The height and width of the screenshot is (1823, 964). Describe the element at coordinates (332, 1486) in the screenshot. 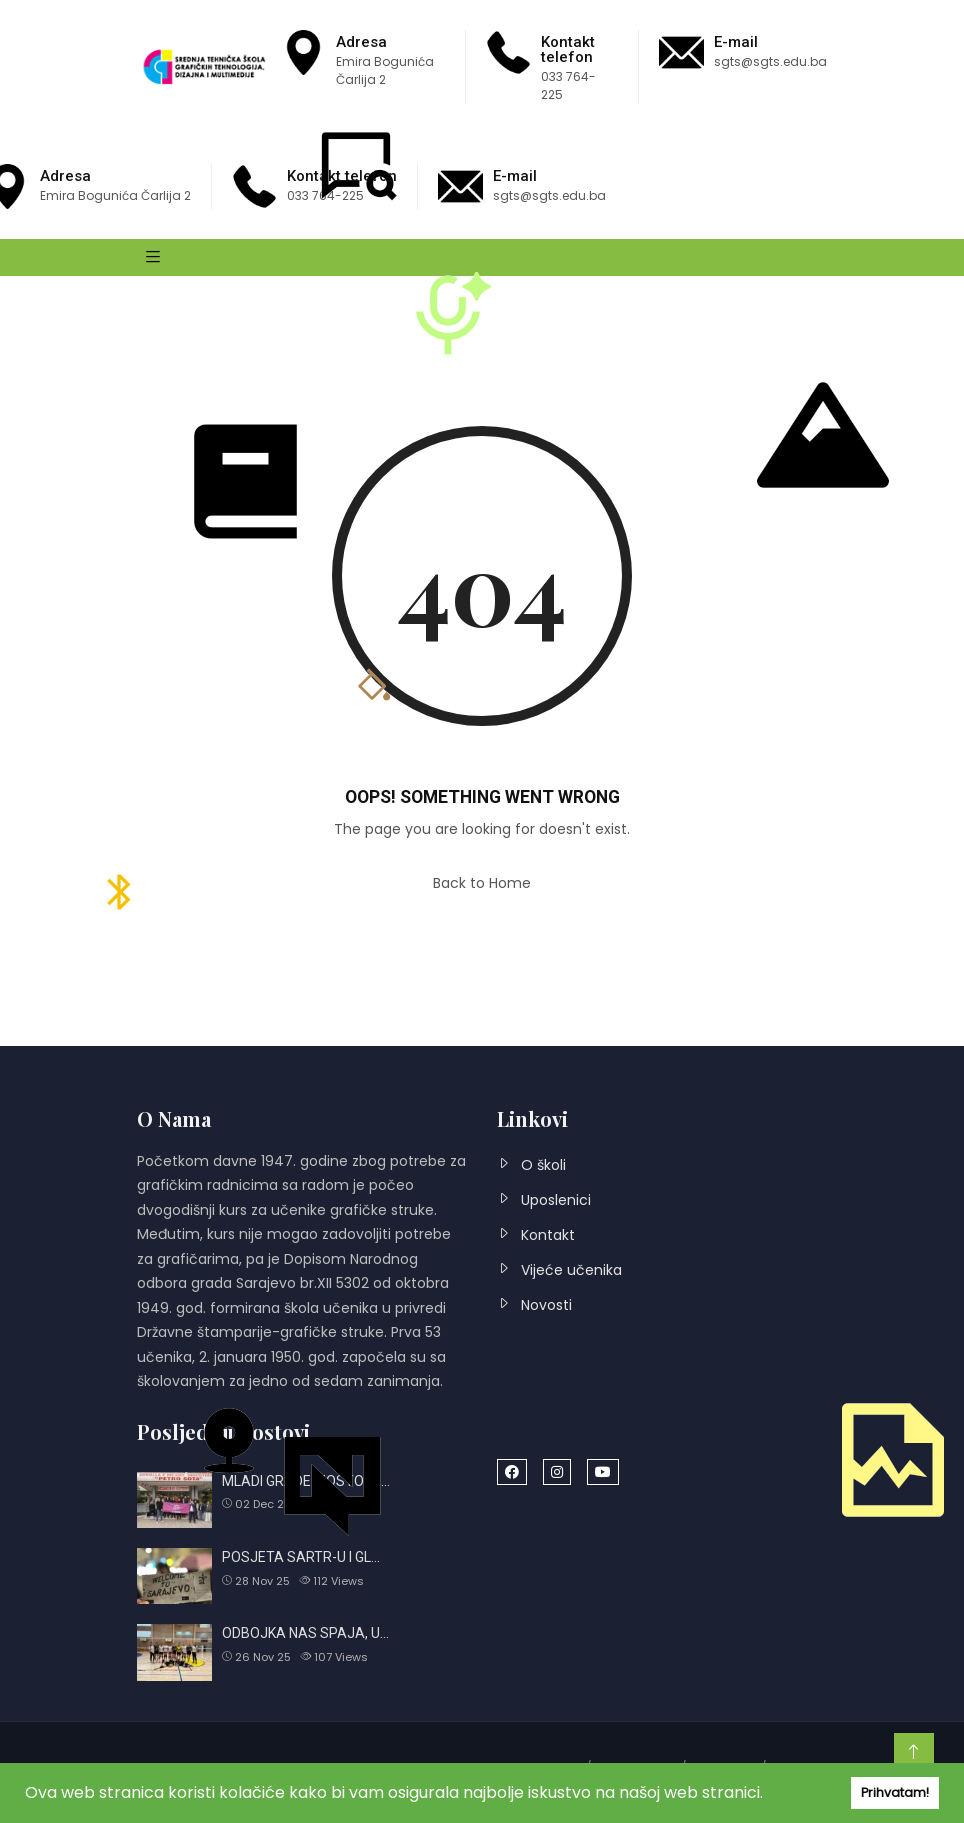

I see `NATS.io messaging system logo` at that location.